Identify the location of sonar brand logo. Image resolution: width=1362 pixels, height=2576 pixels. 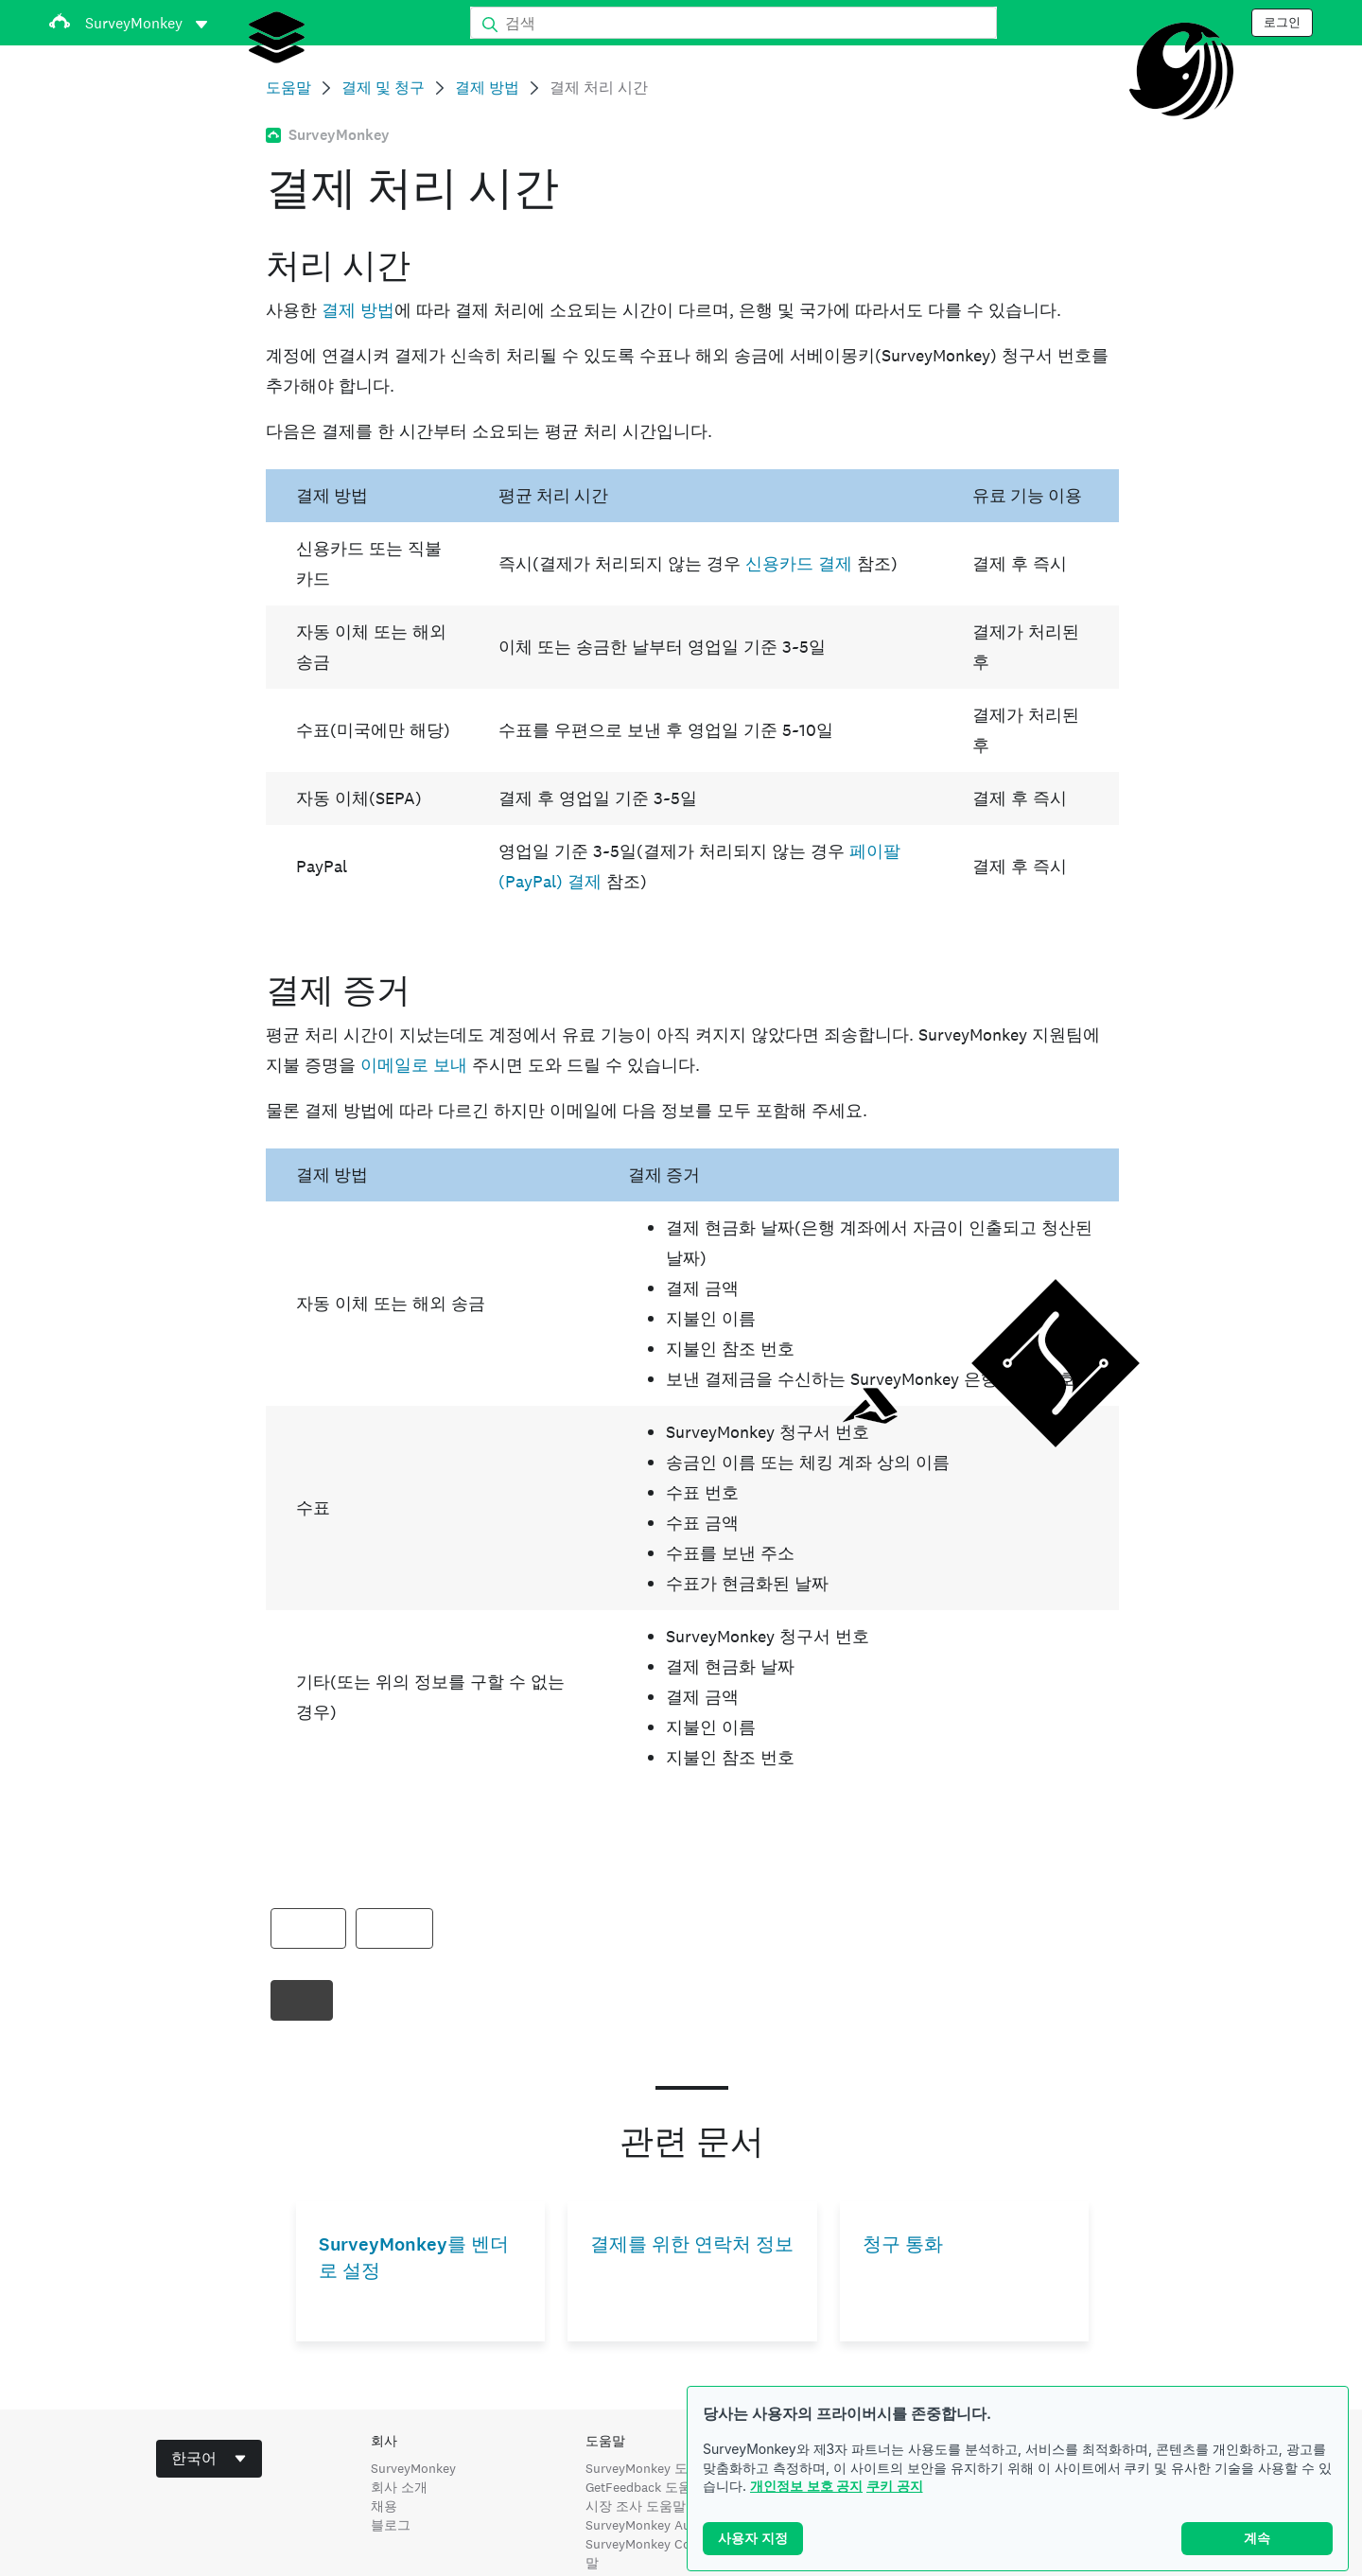
(1181, 71).